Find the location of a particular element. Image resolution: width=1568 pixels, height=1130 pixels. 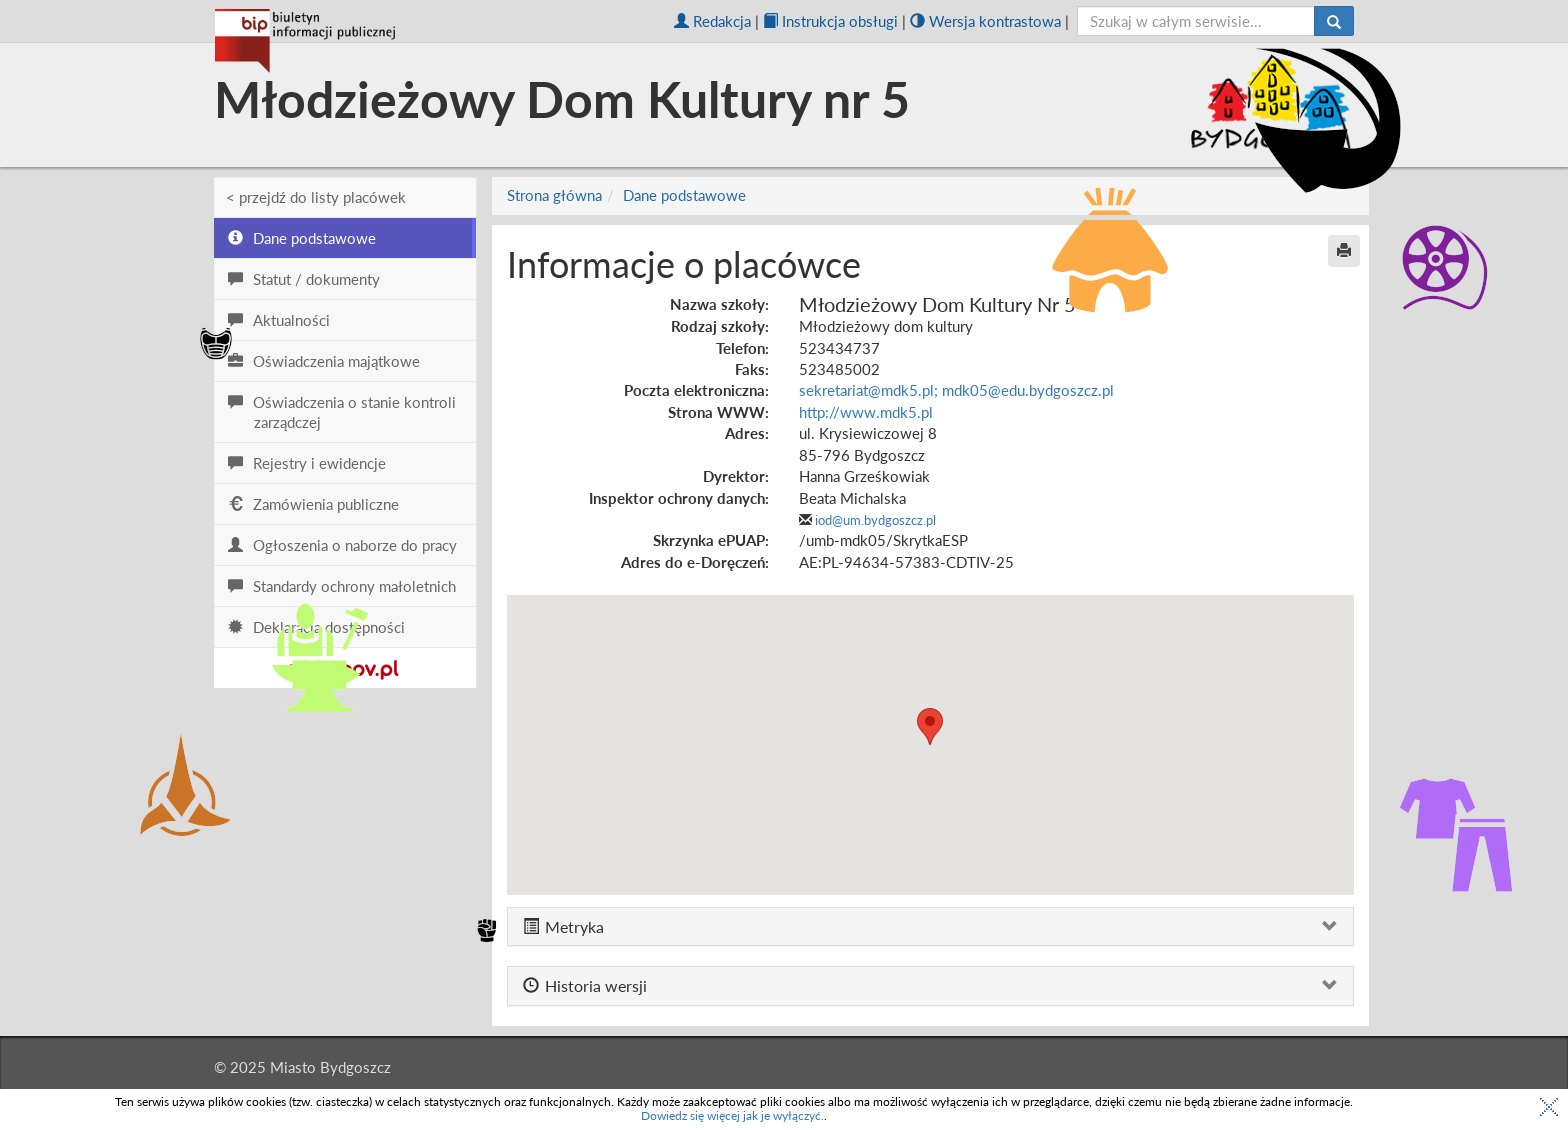

klingon empire emblem from star trek is located at coordinates (185, 784).